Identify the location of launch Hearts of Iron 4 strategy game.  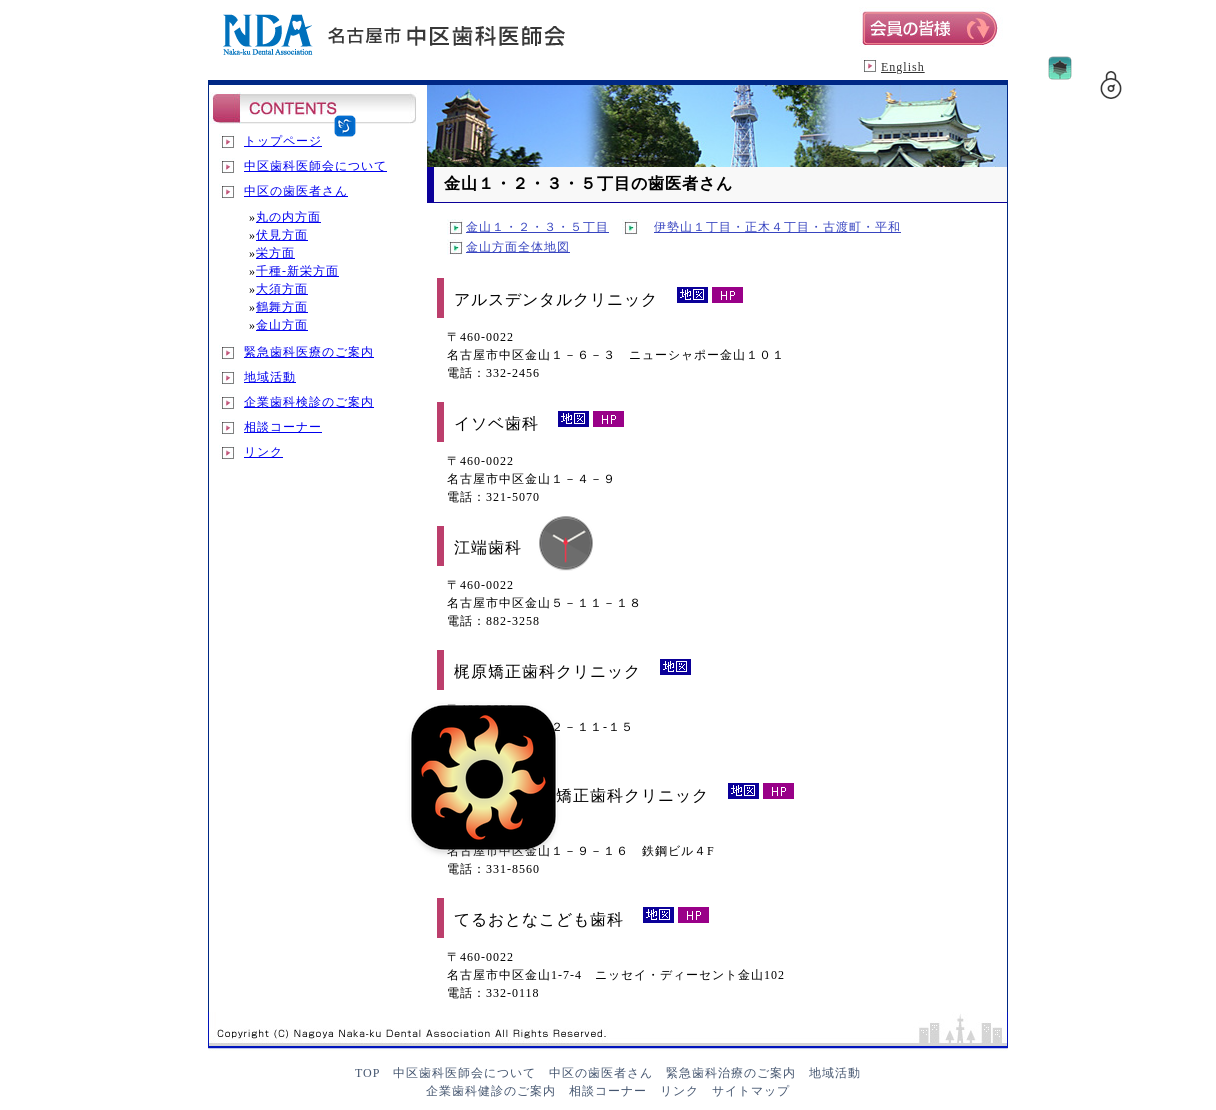
(483, 777).